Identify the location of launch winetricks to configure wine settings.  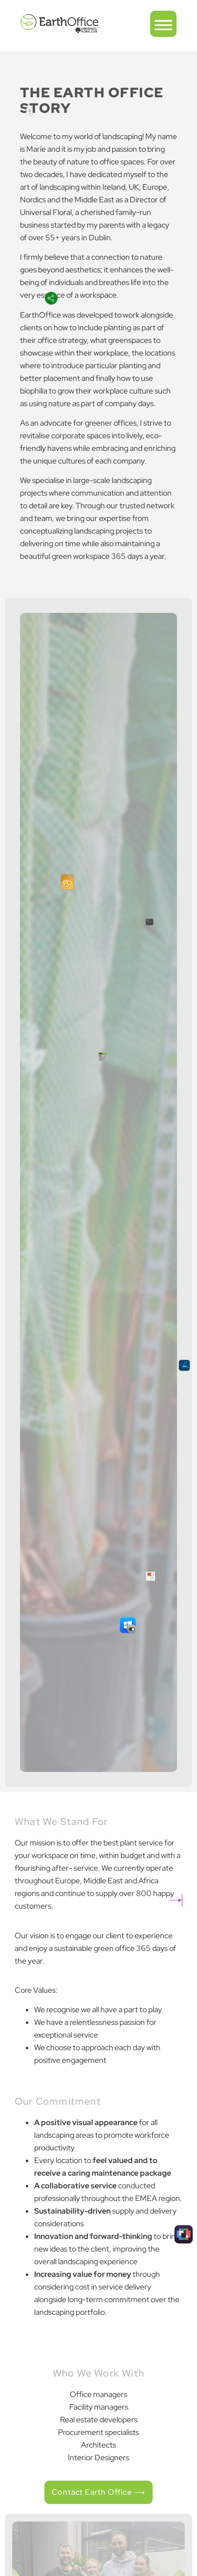
(128, 1625).